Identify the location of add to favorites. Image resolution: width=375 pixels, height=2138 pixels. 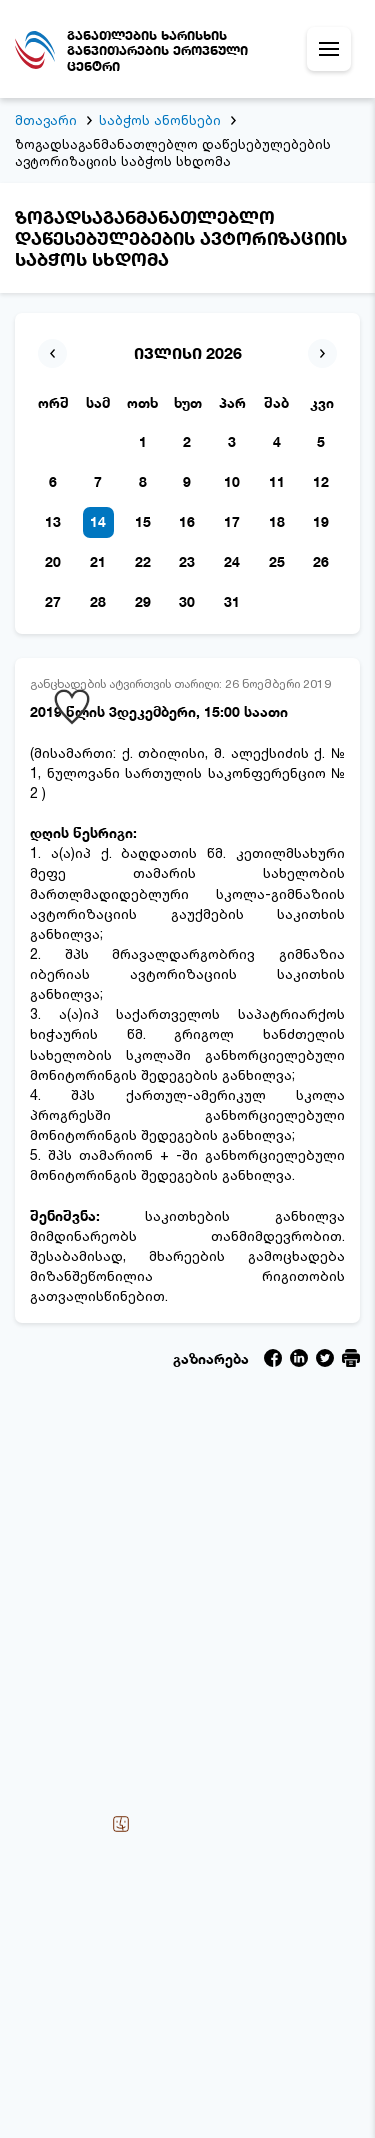
(72, 707).